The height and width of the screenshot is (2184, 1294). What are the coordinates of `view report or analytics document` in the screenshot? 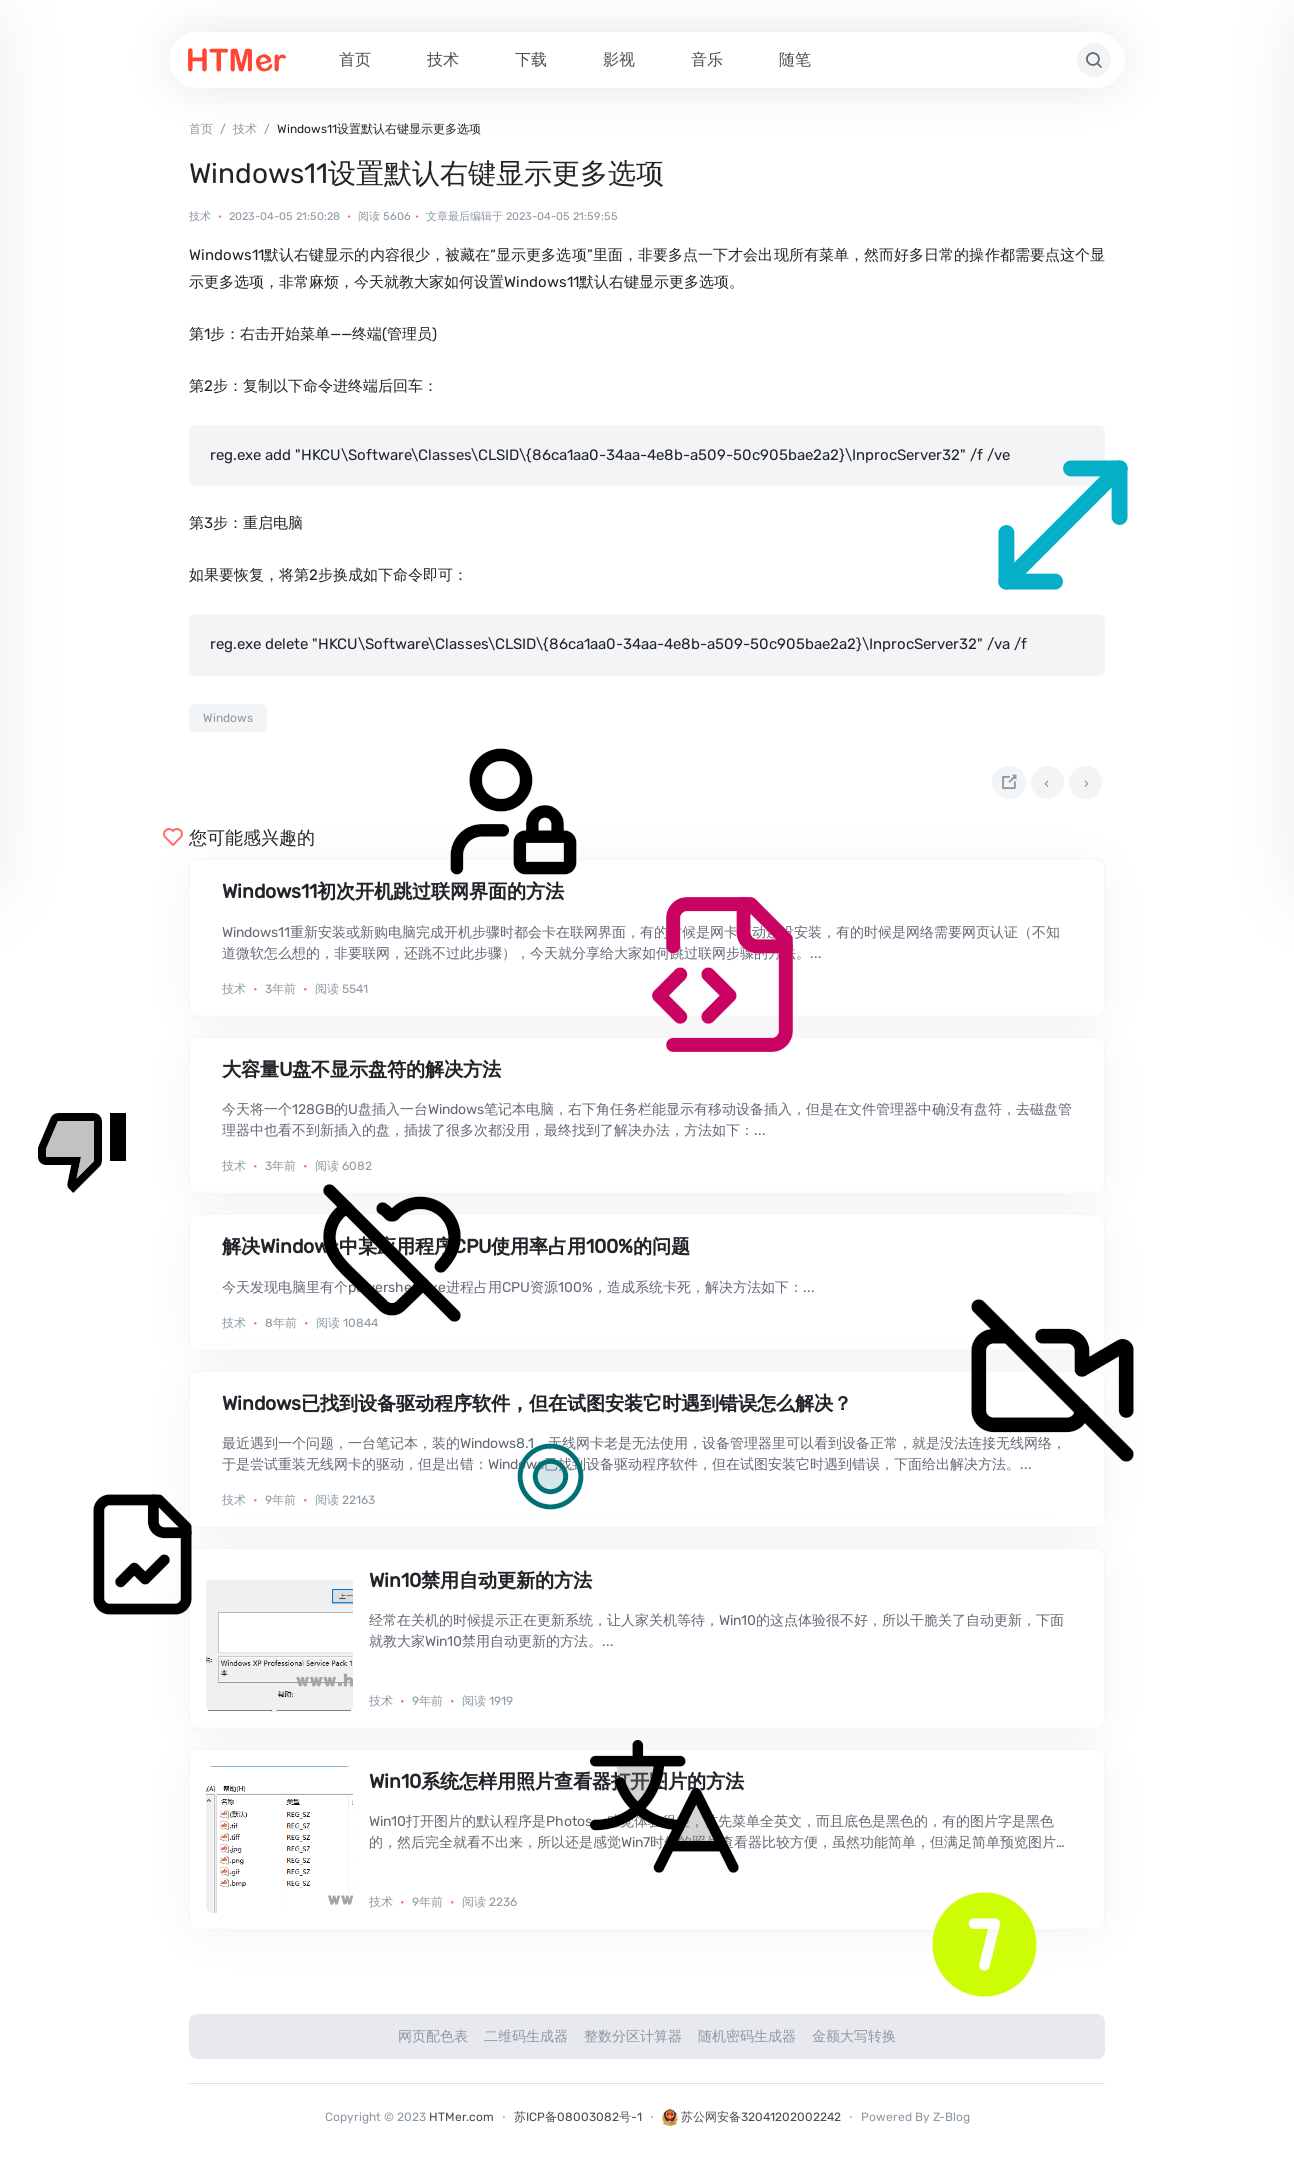 It's located at (142, 1554).